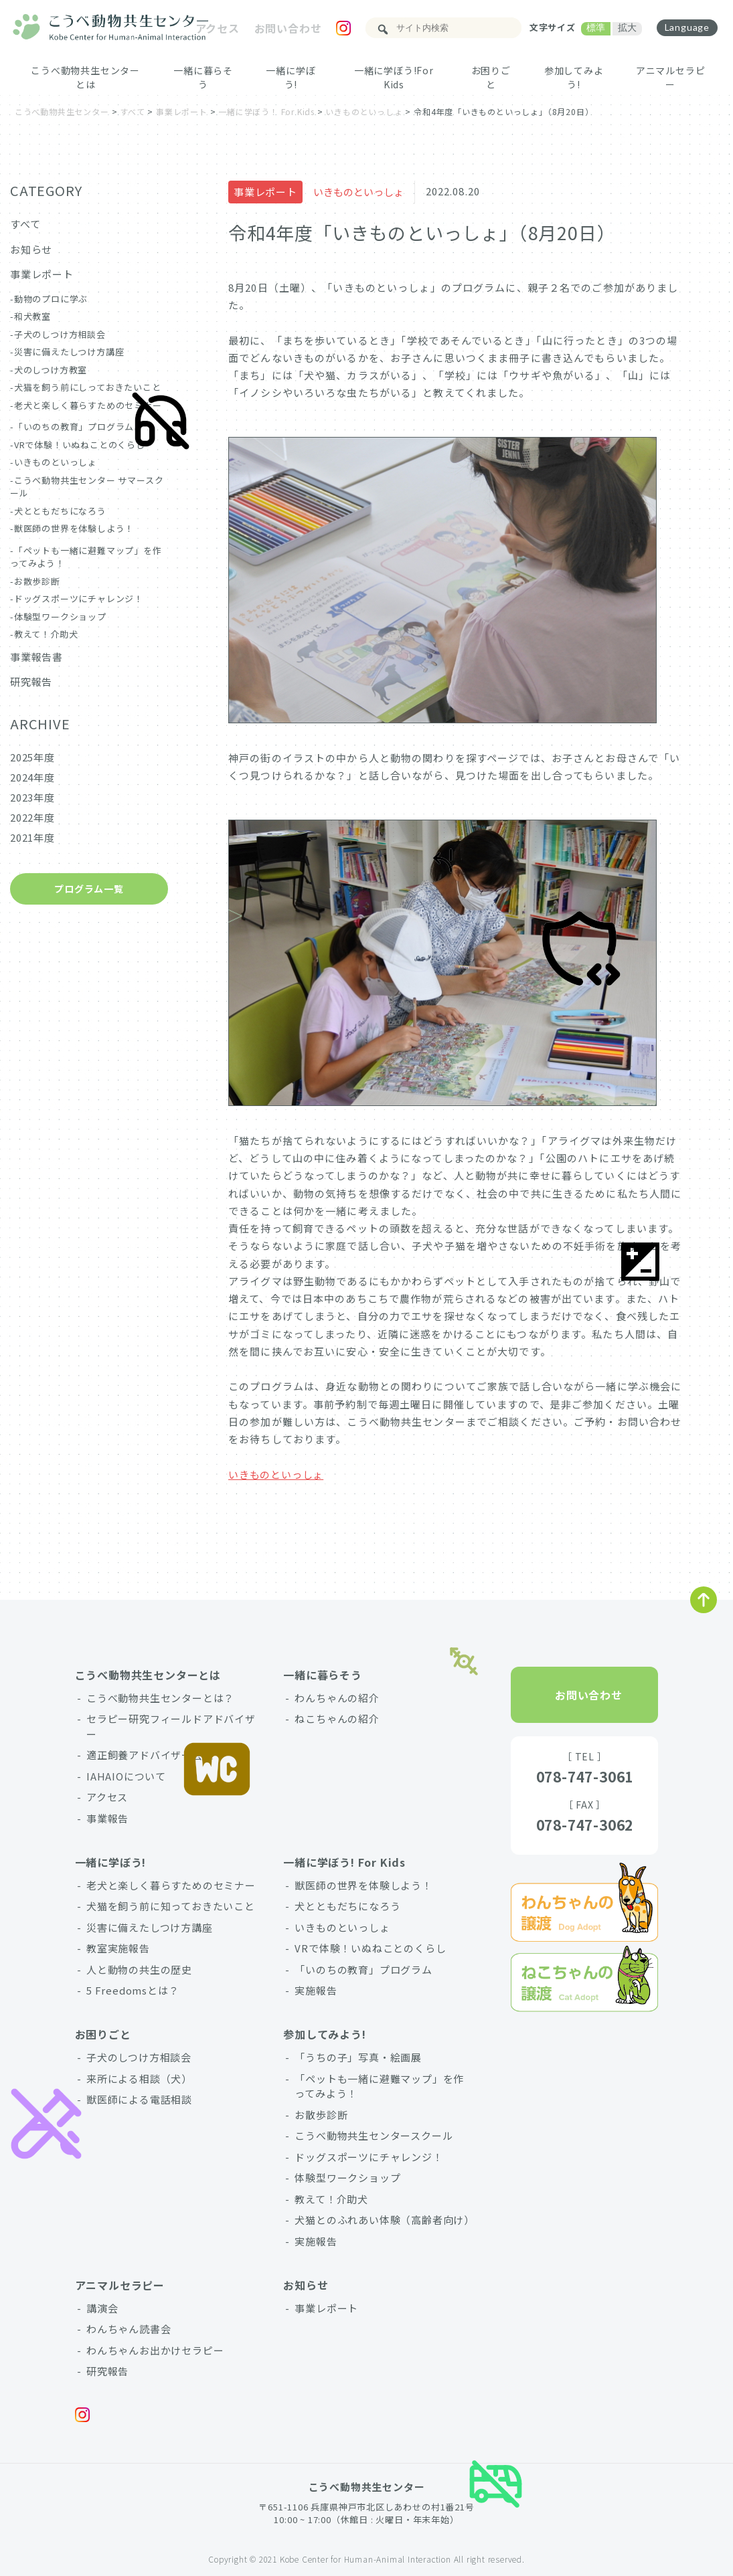 Image resolution: width=733 pixels, height=2576 pixels. What do you see at coordinates (444, 860) in the screenshot?
I see `take the next left turn` at bounding box center [444, 860].